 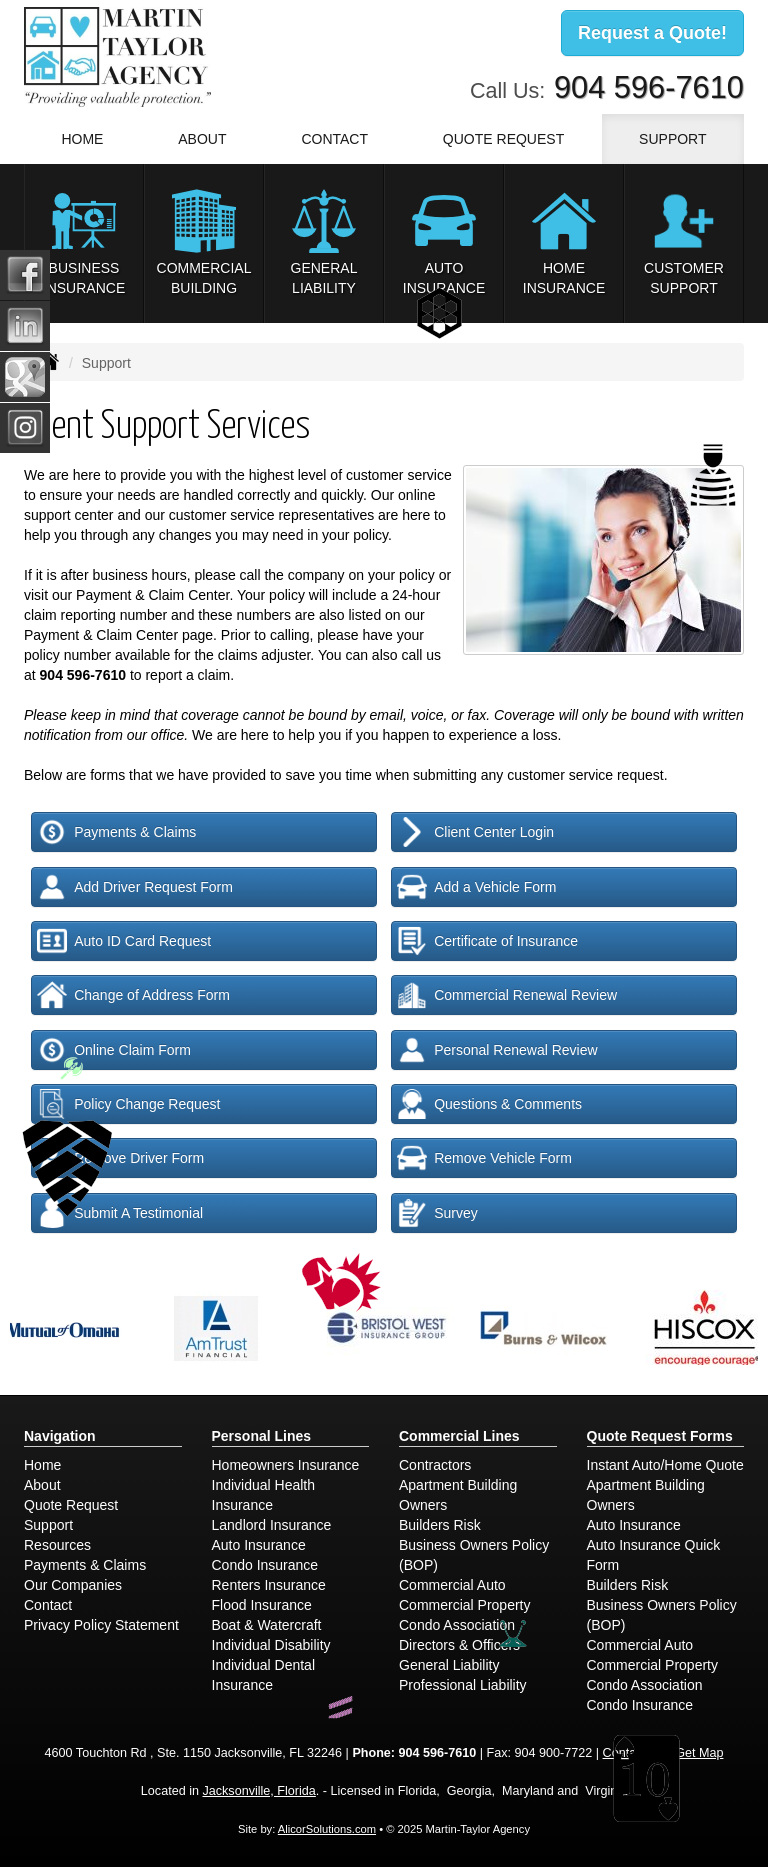 I want to click on indicates slow loading or processing speed, so click(x=513, y=1633).